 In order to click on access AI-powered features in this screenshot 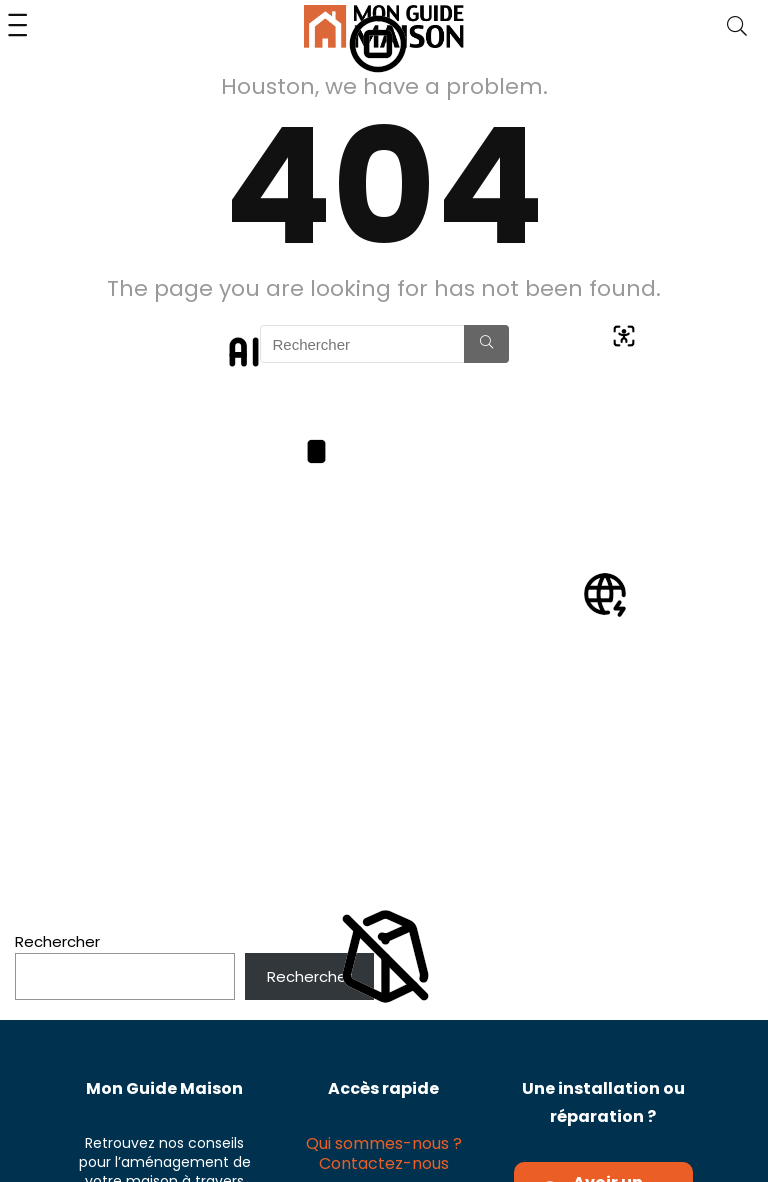, I will do `click(244, 352)`.